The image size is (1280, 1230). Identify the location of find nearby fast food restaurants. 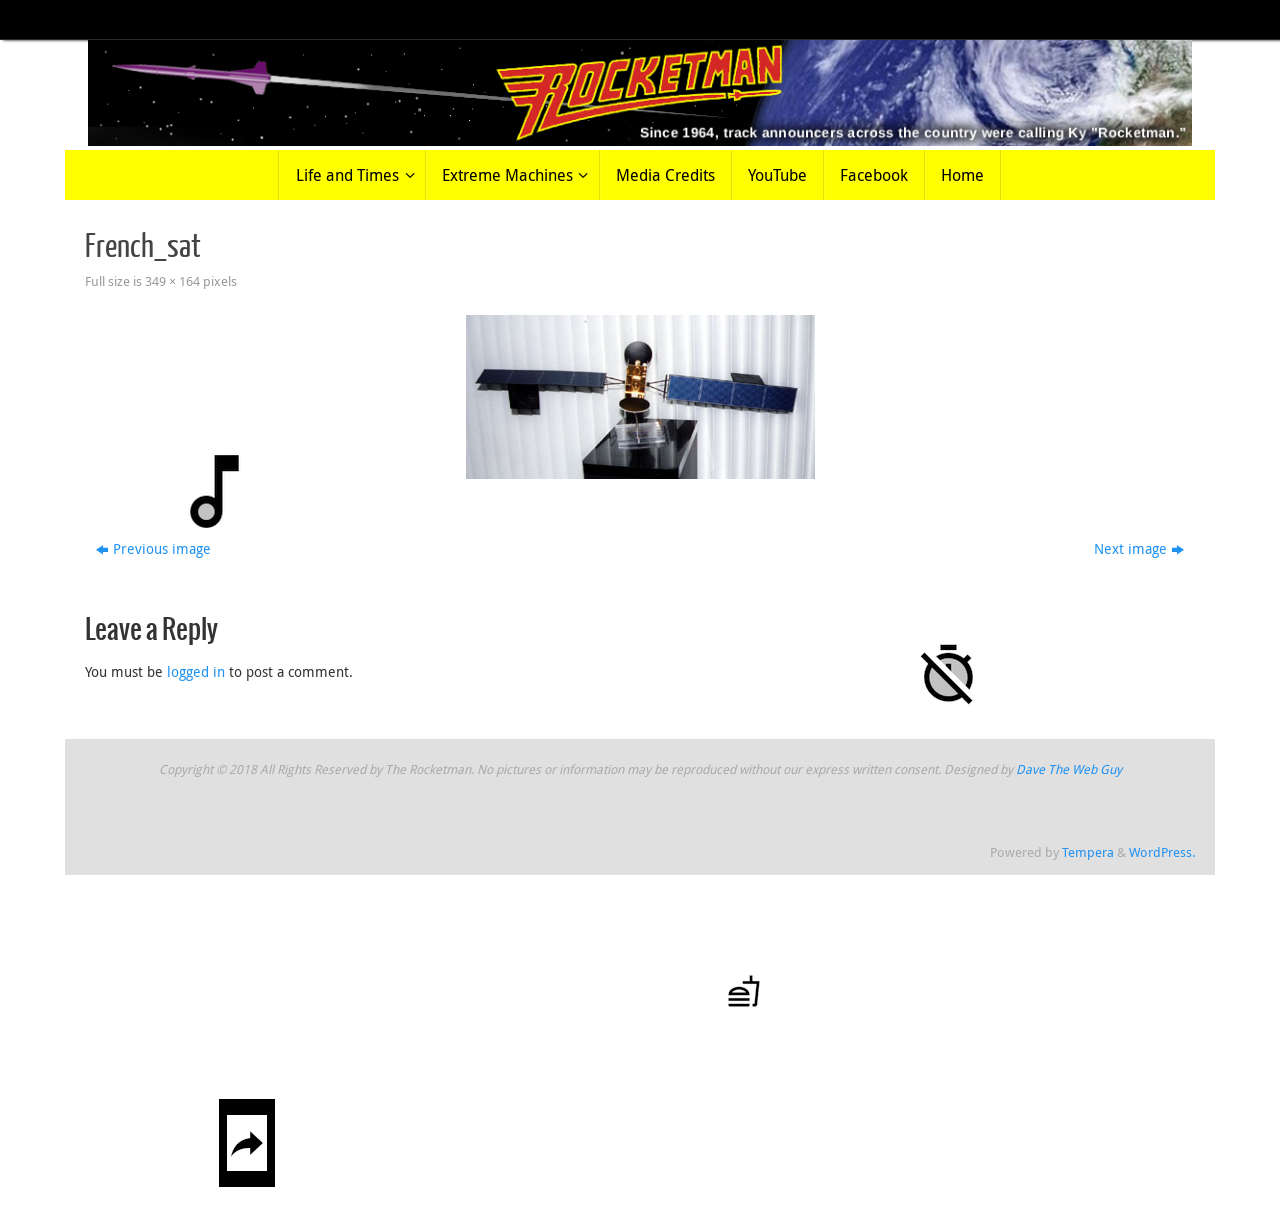
(744, 991).